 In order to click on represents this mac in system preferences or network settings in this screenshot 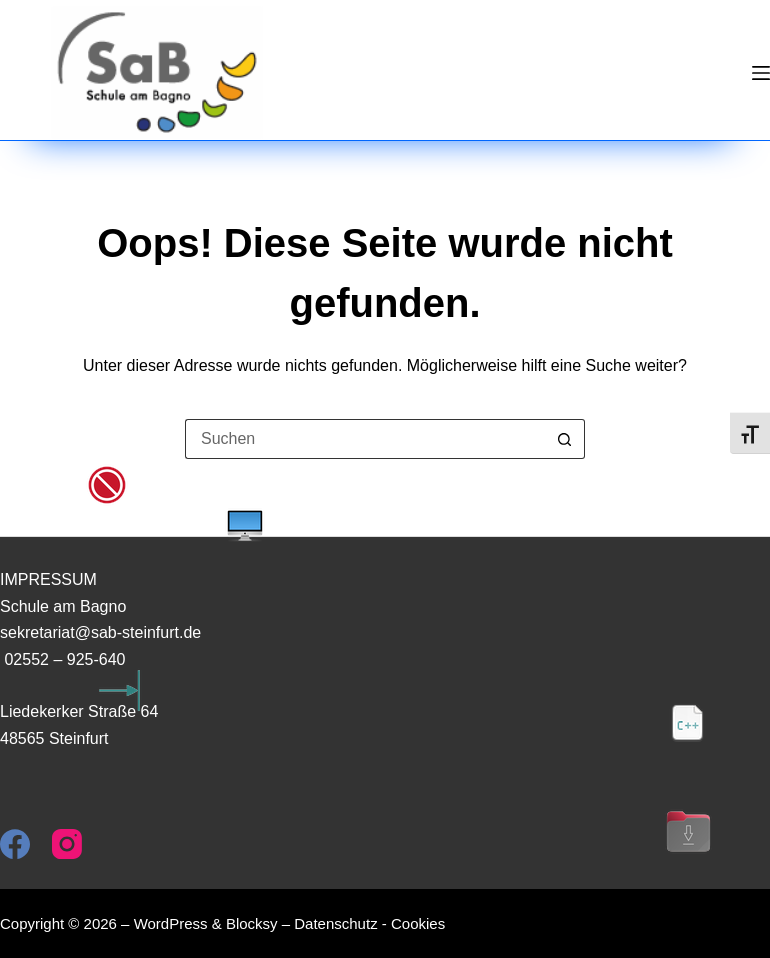, I will do `click(245, 521)`.